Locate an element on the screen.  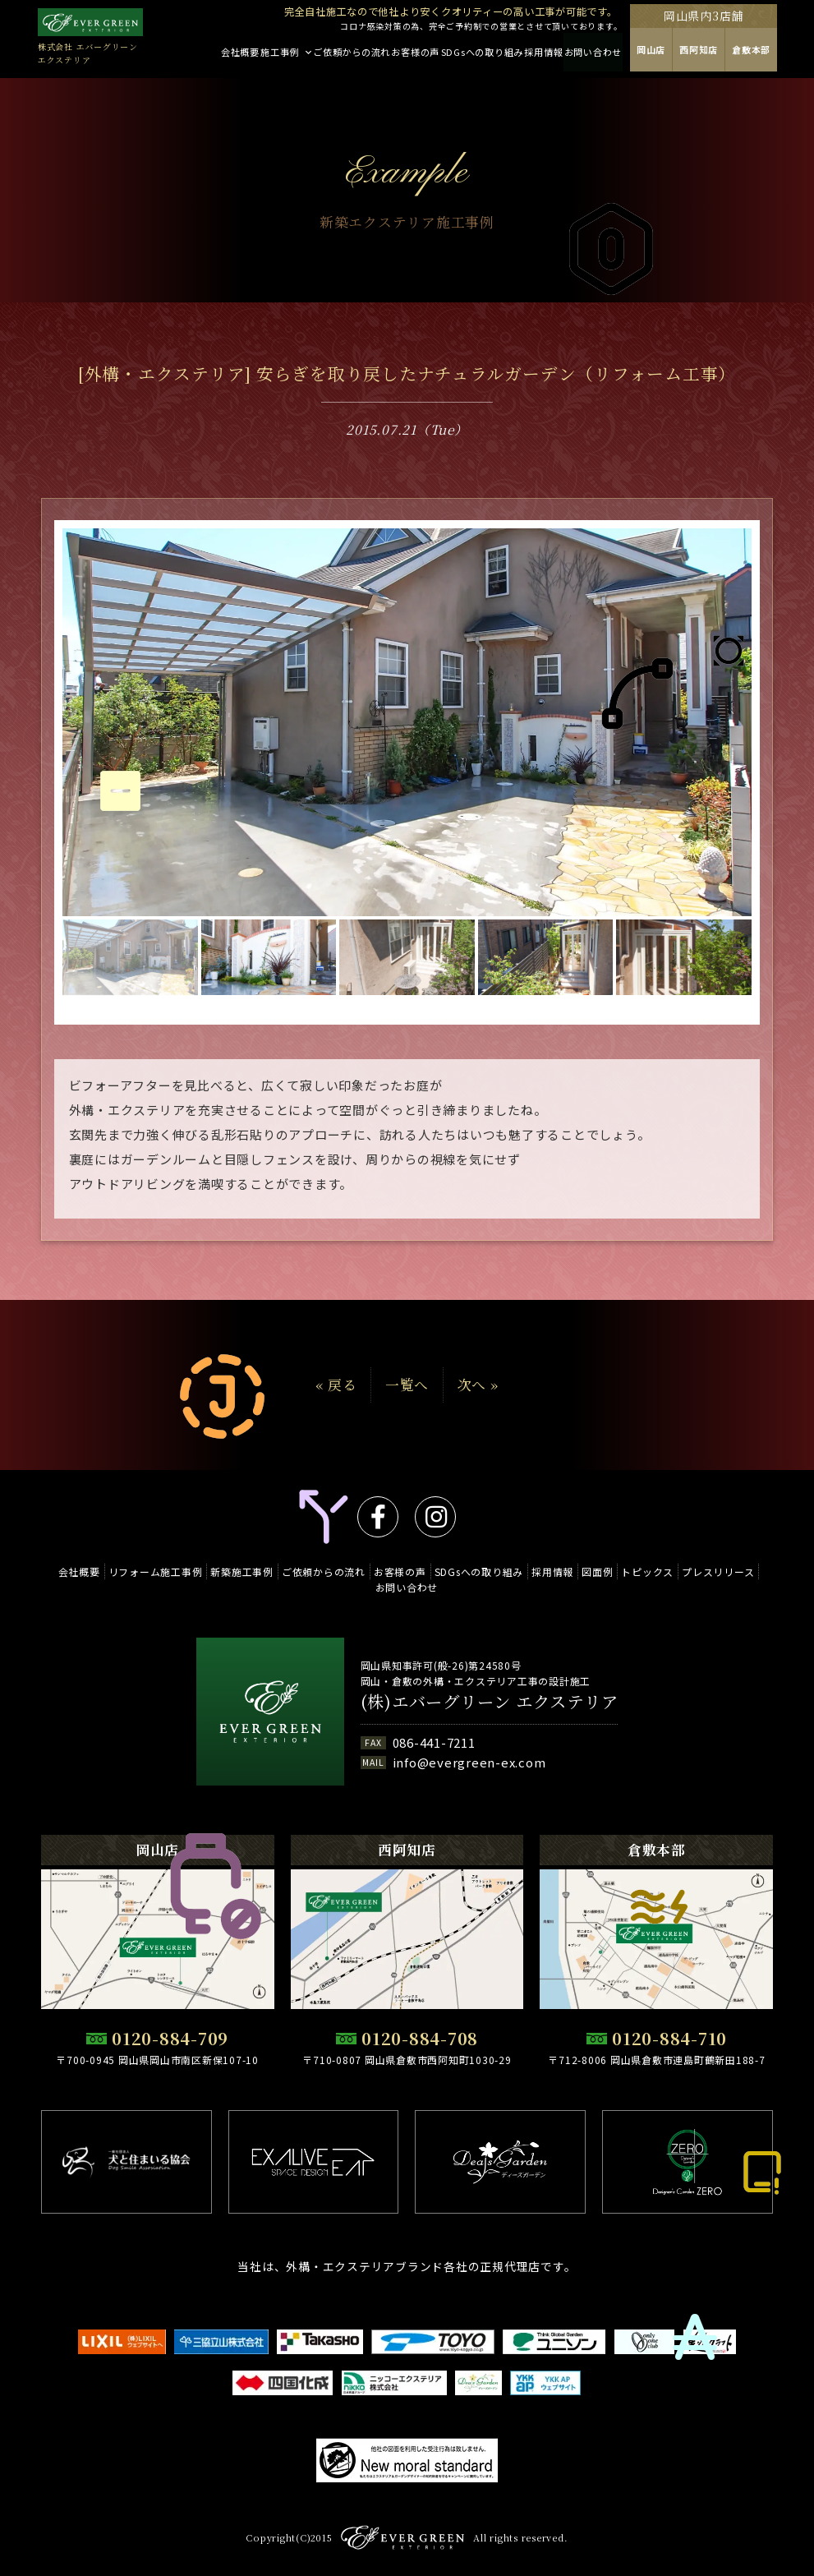
indicates an "O" option or category in a hexagonal badge is located at coordinates (611, 249).